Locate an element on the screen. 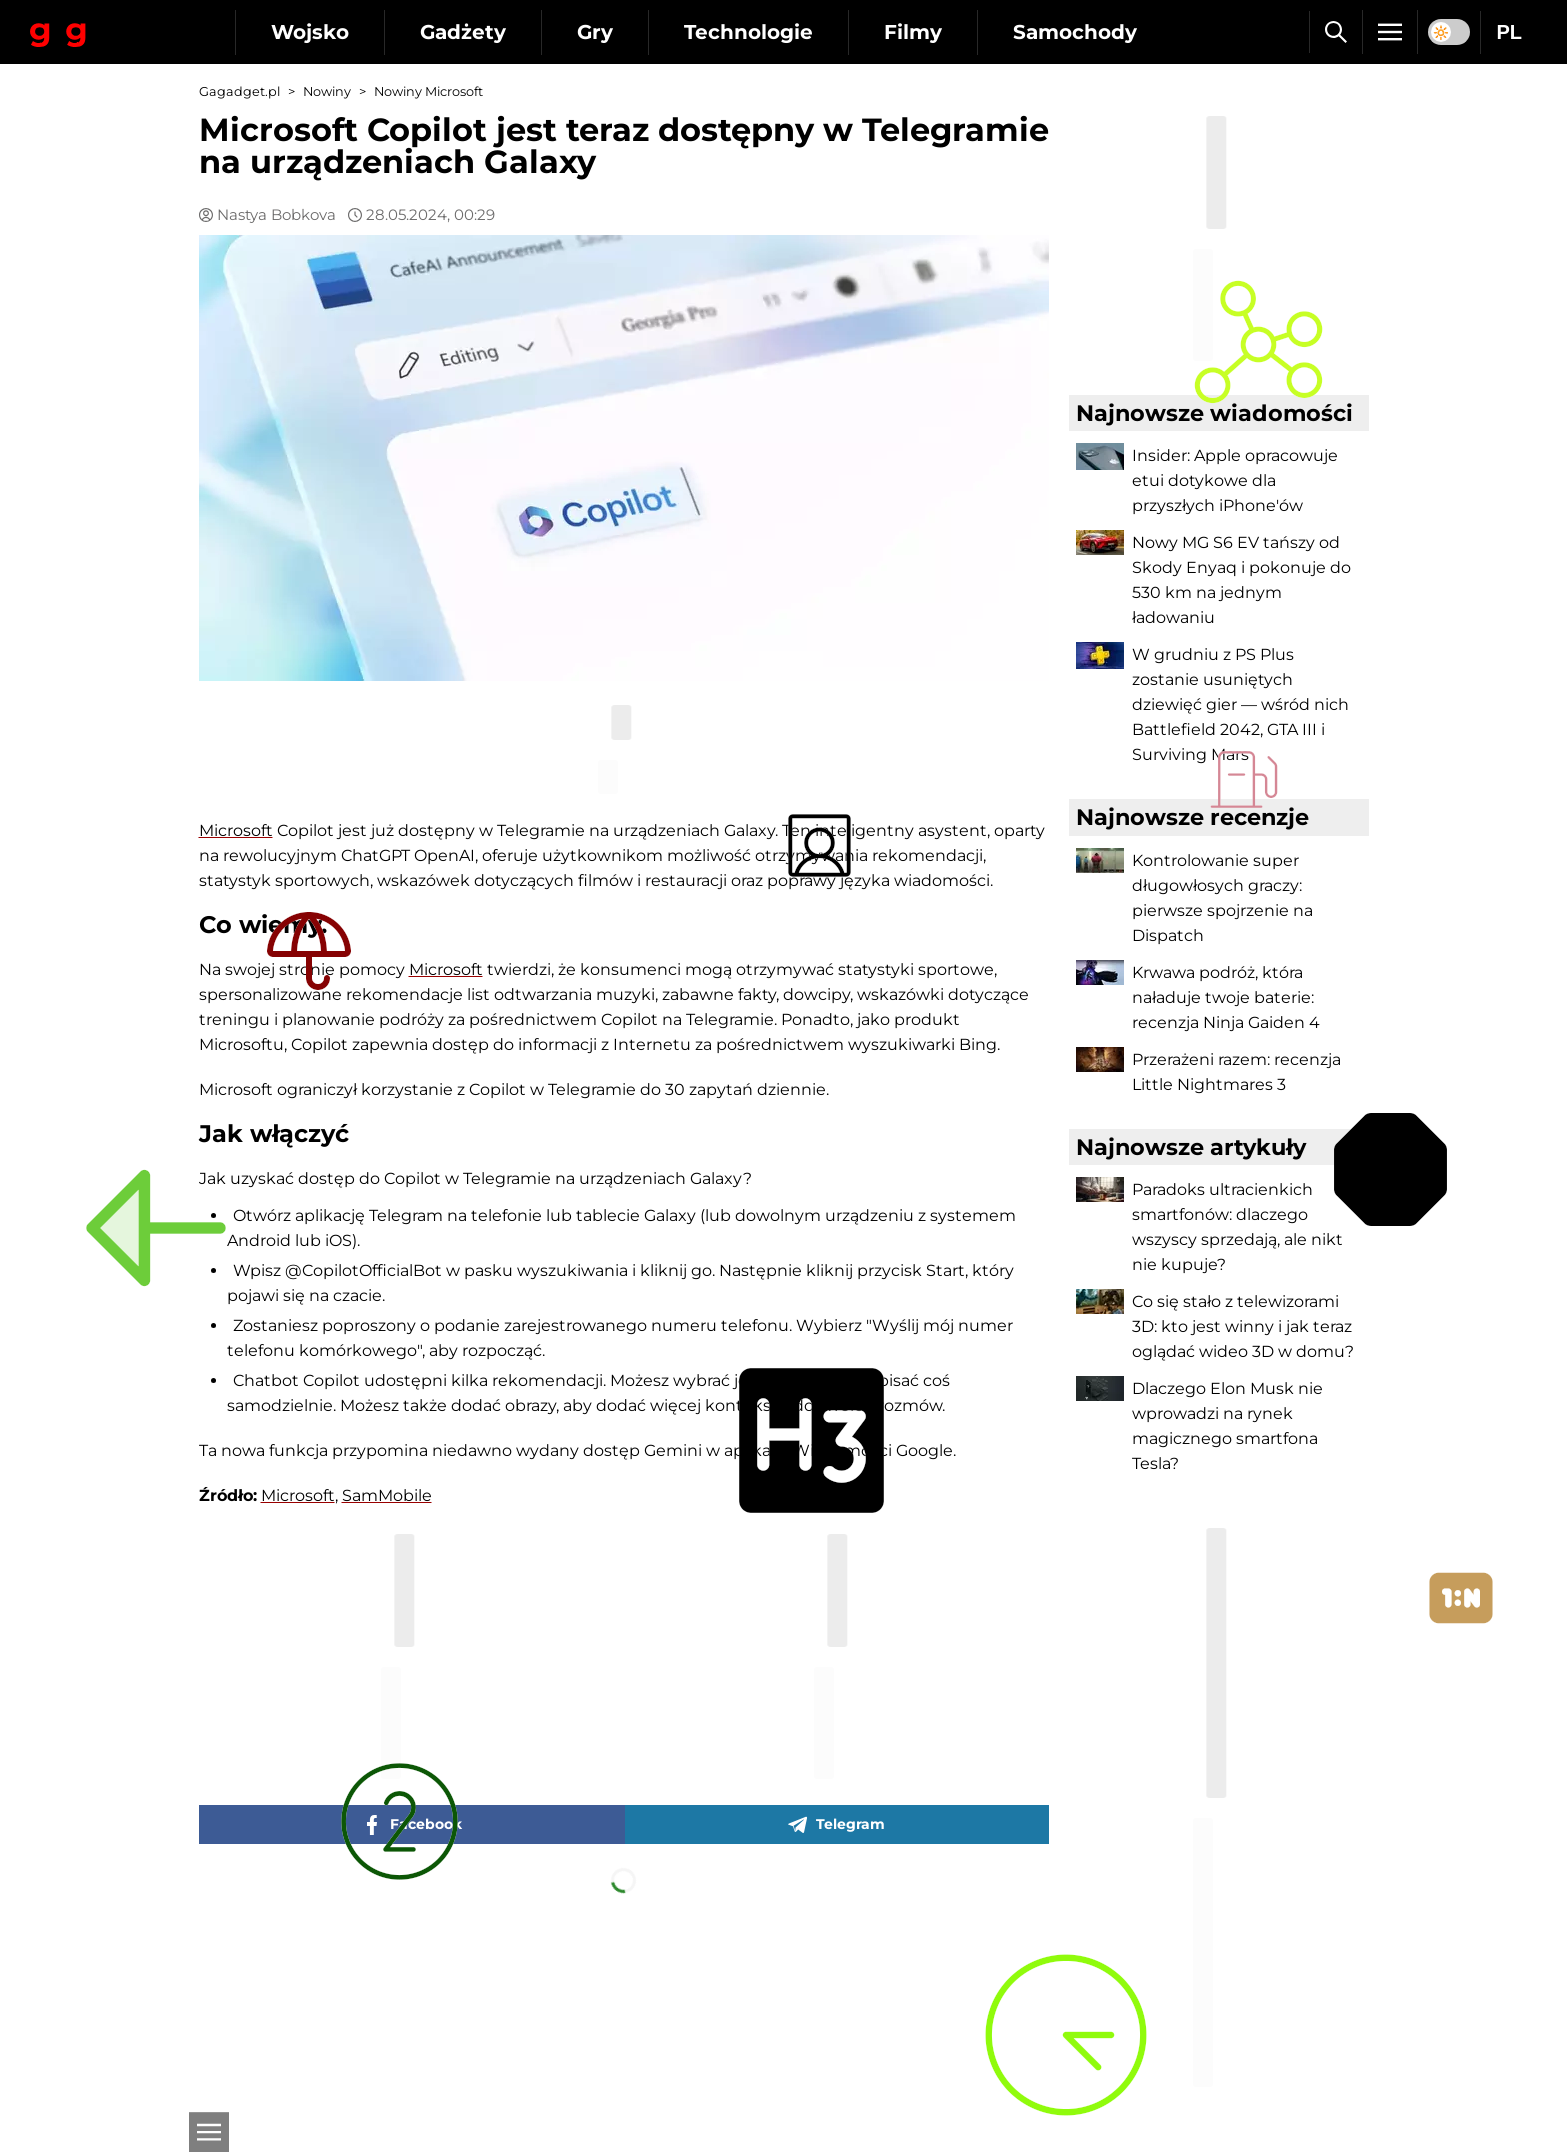 Image resolution: width=1567 pixels, height=2152 pixels. format text as heading level 3 is located at coordinates (811, 1440).